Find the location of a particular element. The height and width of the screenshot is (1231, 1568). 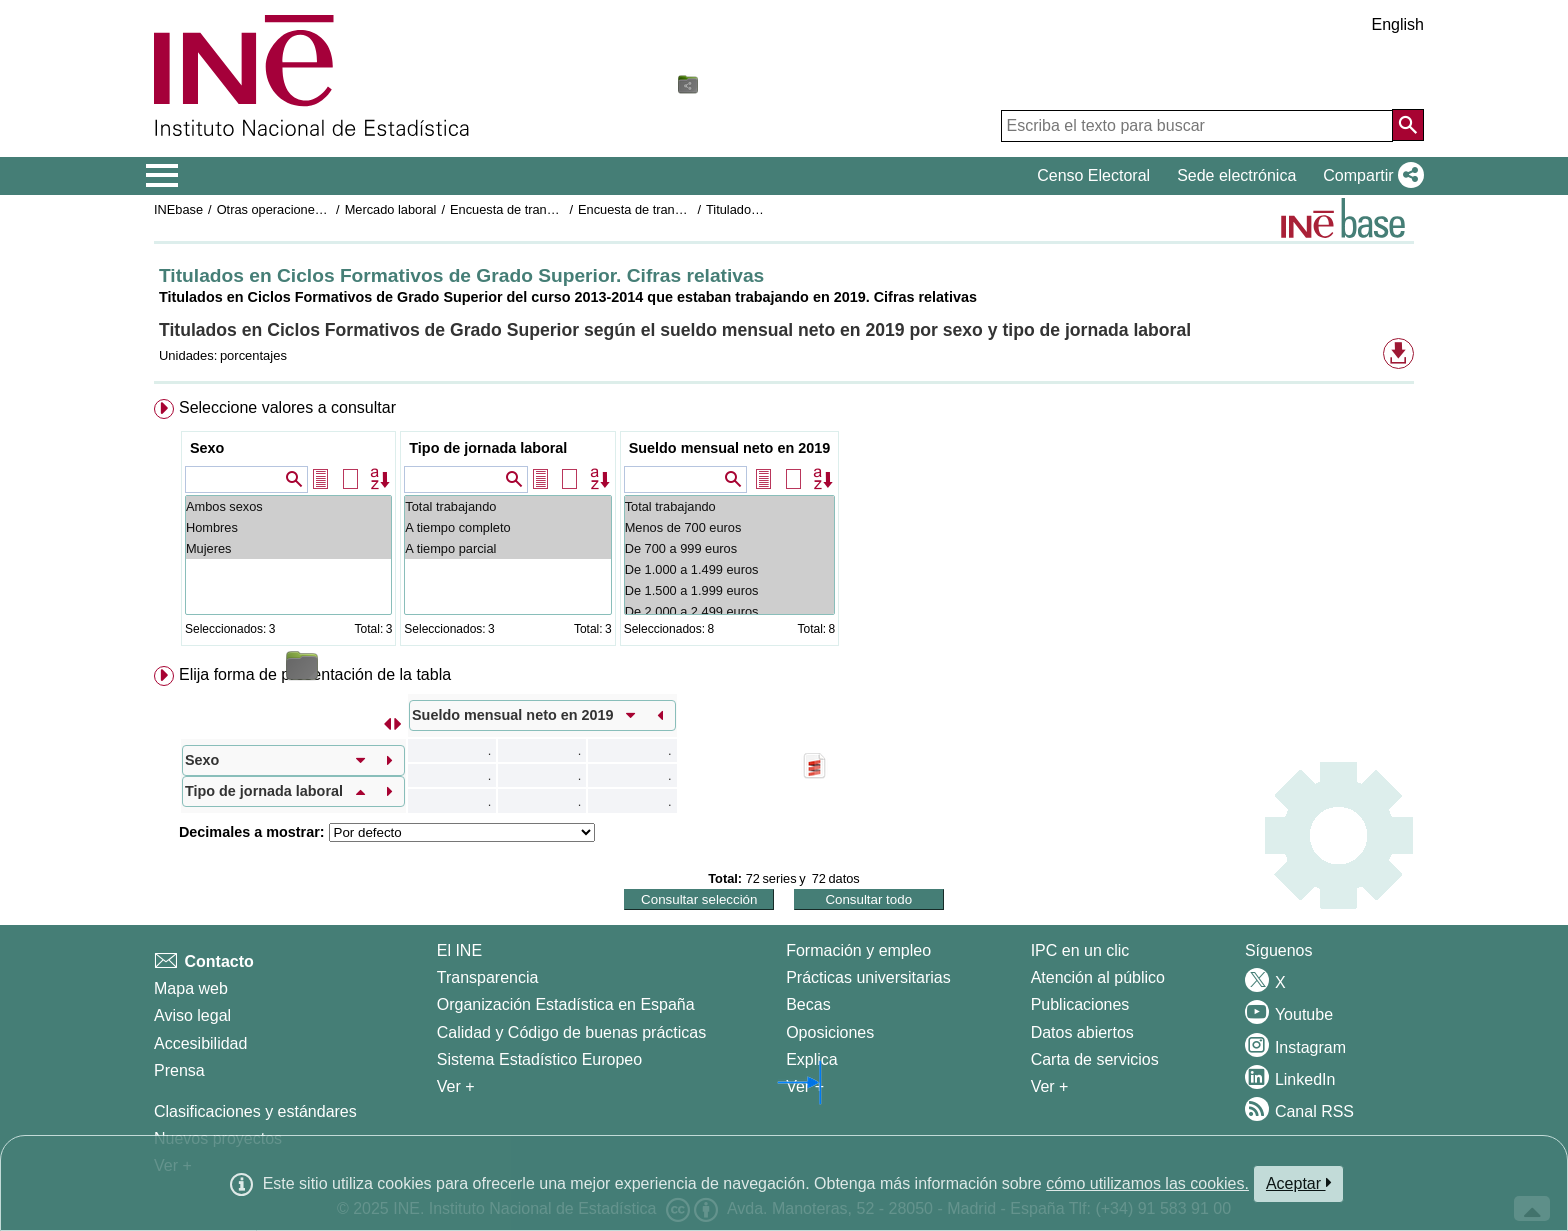

access a remote or network folder is located at coordinates (302, 665).